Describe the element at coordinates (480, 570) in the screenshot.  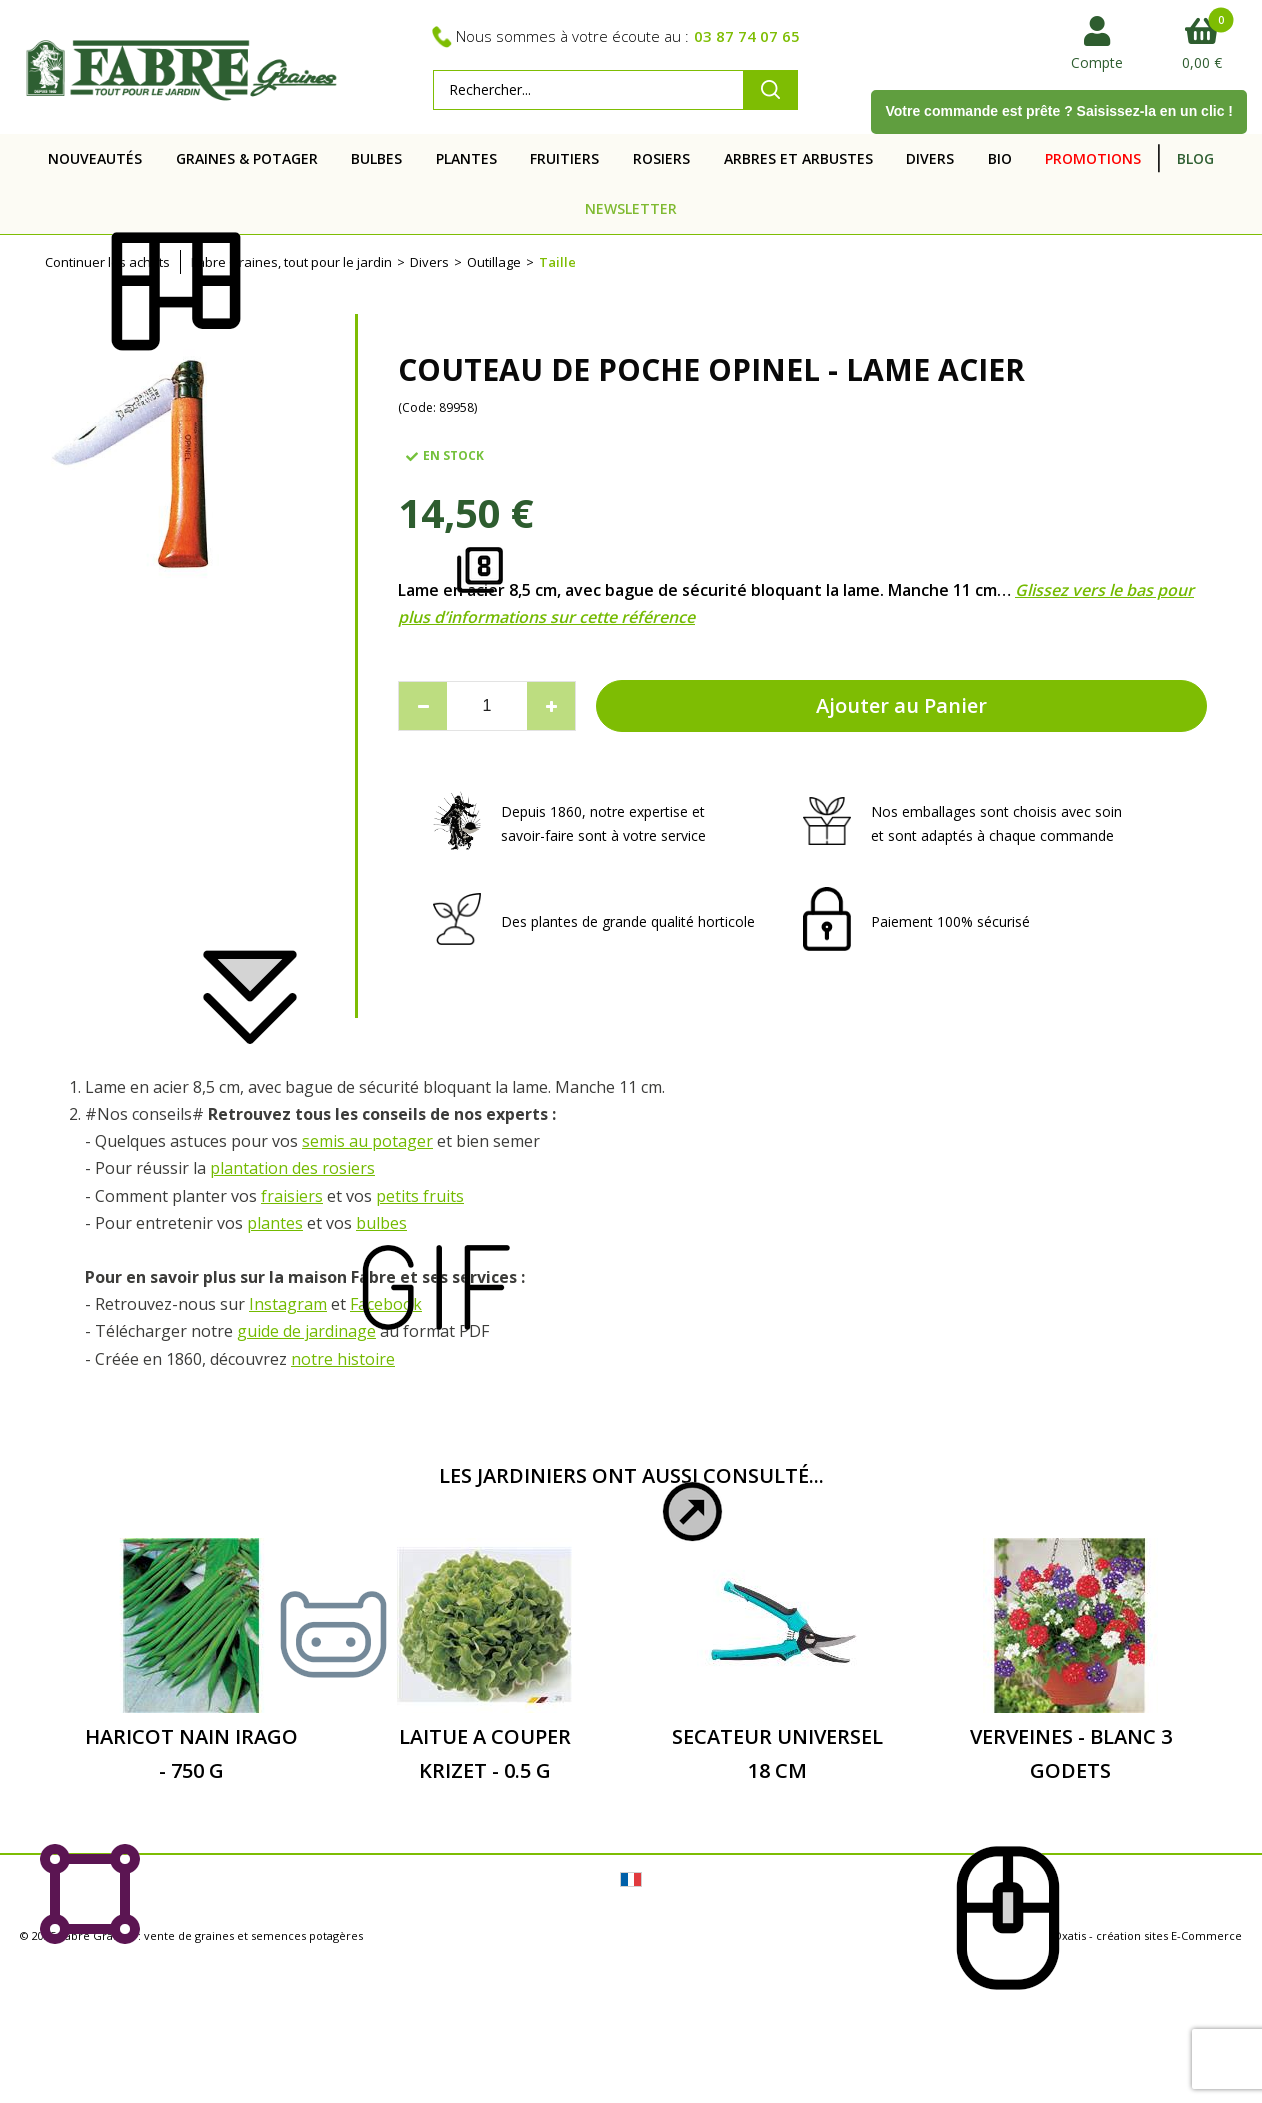
I see `view layer 8 or item 8 in a stack` at that location.